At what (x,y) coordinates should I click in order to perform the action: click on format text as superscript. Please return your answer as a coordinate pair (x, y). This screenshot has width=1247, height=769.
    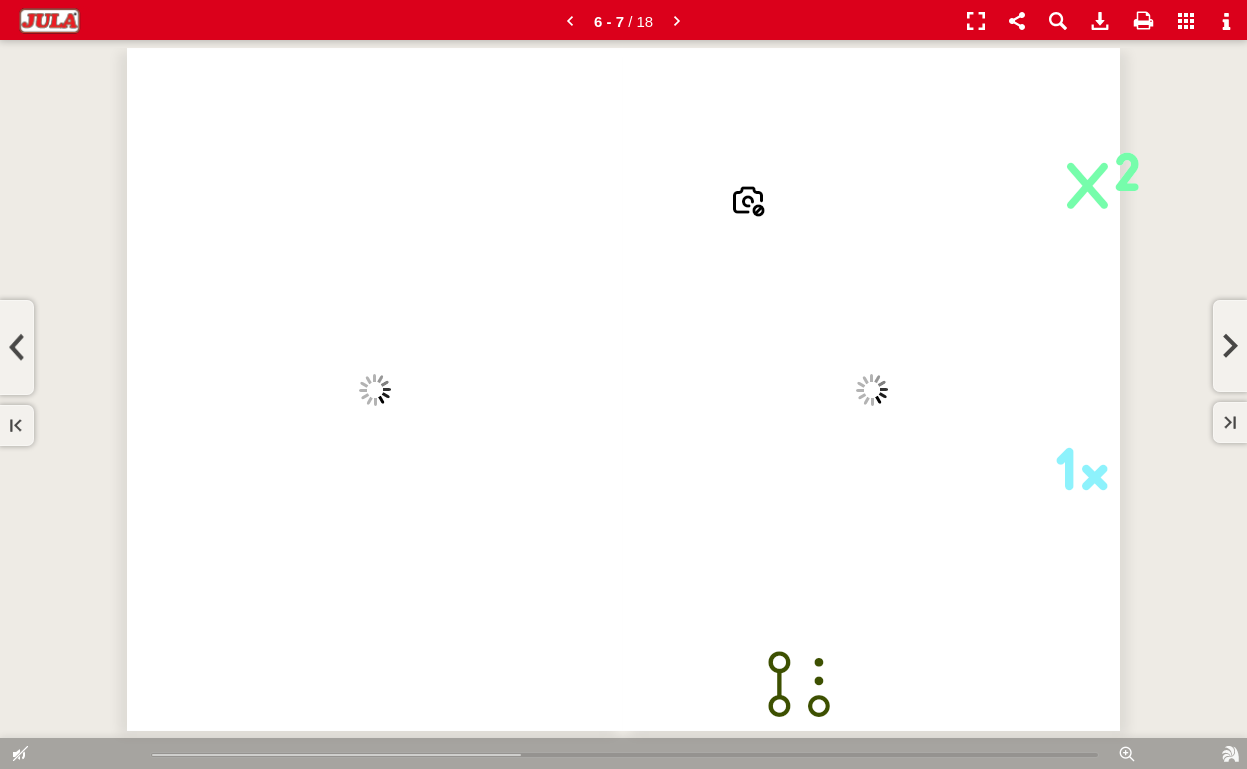
    Looking at the image, I should click on (1099, 182).